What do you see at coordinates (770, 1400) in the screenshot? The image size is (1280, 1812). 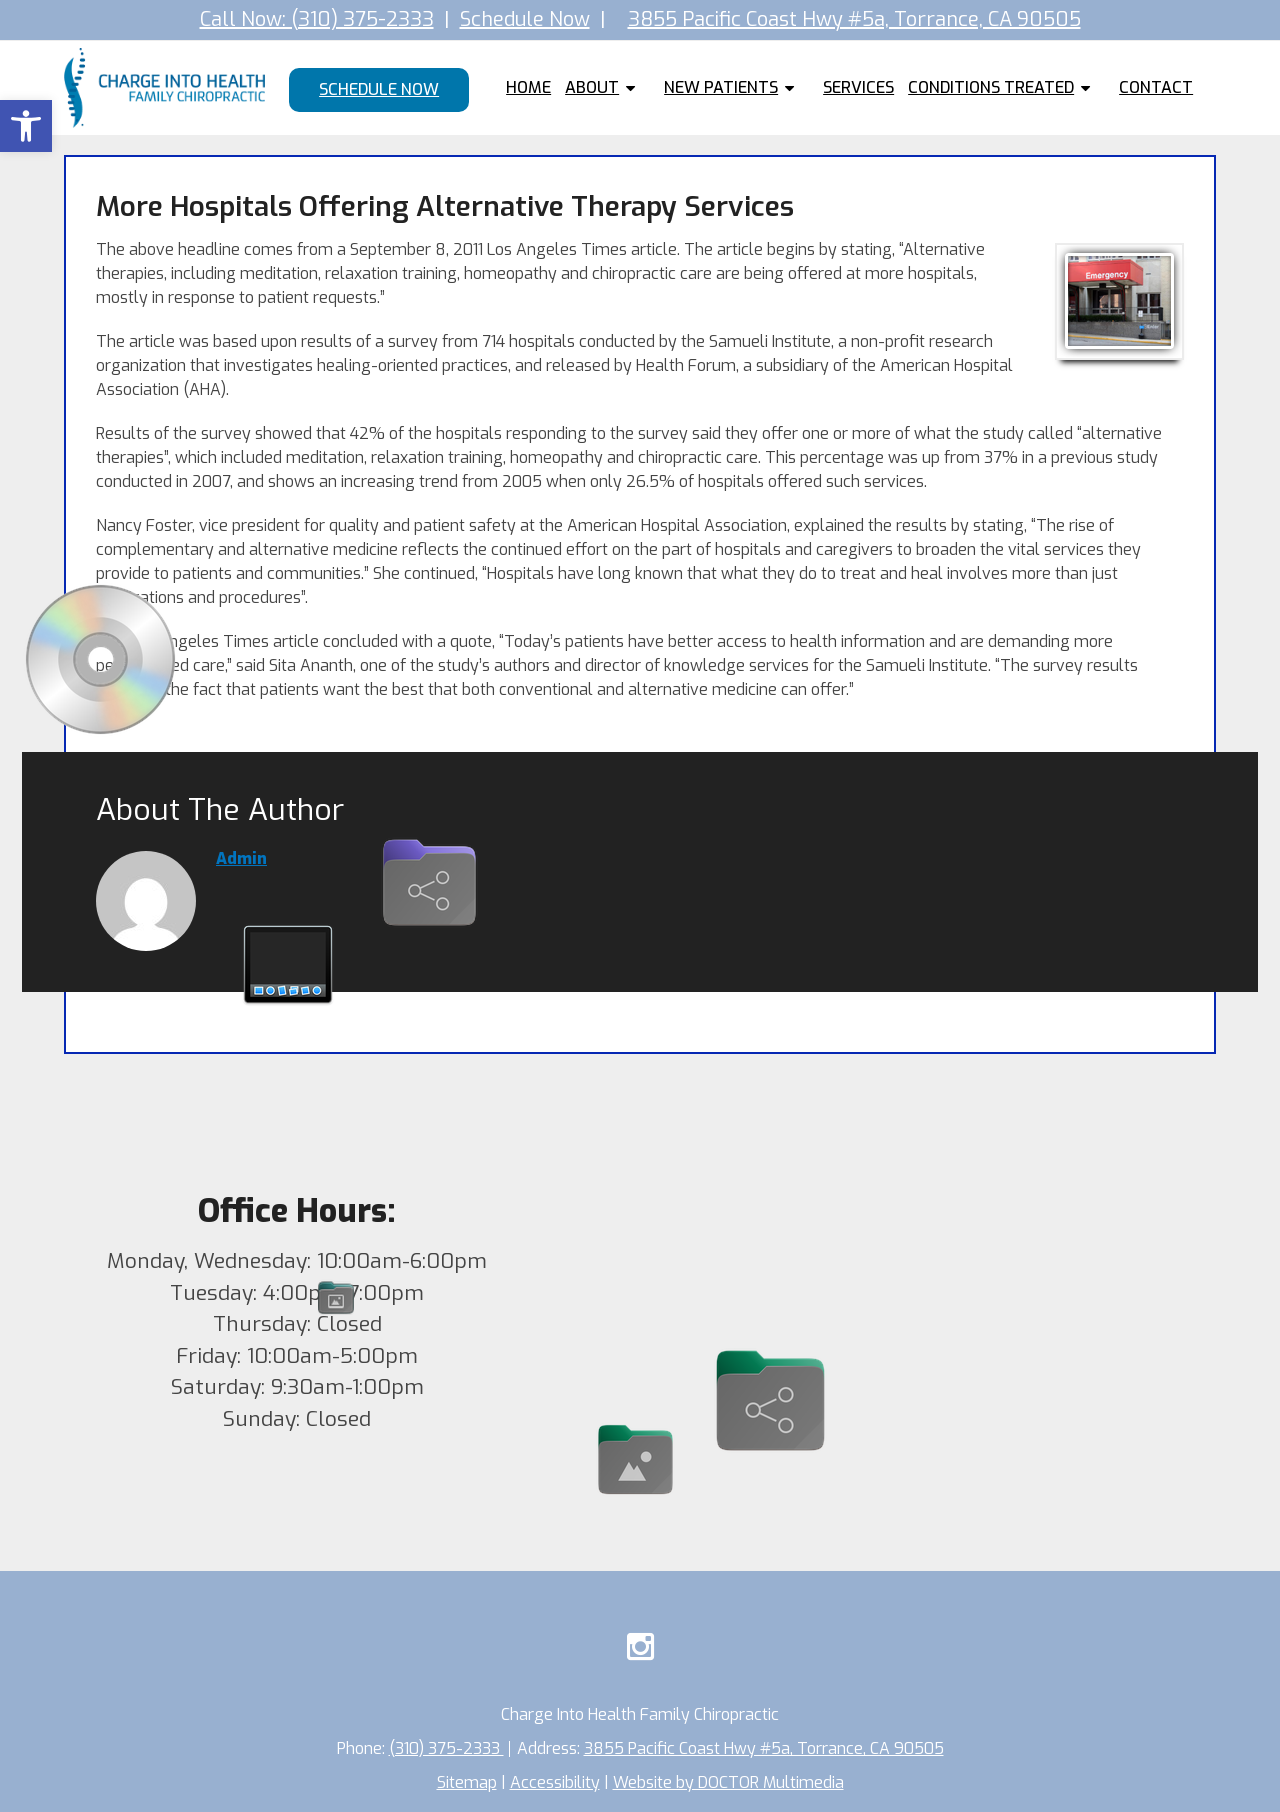 I see `open your public shared folder` at bounding box center [770, 1400].